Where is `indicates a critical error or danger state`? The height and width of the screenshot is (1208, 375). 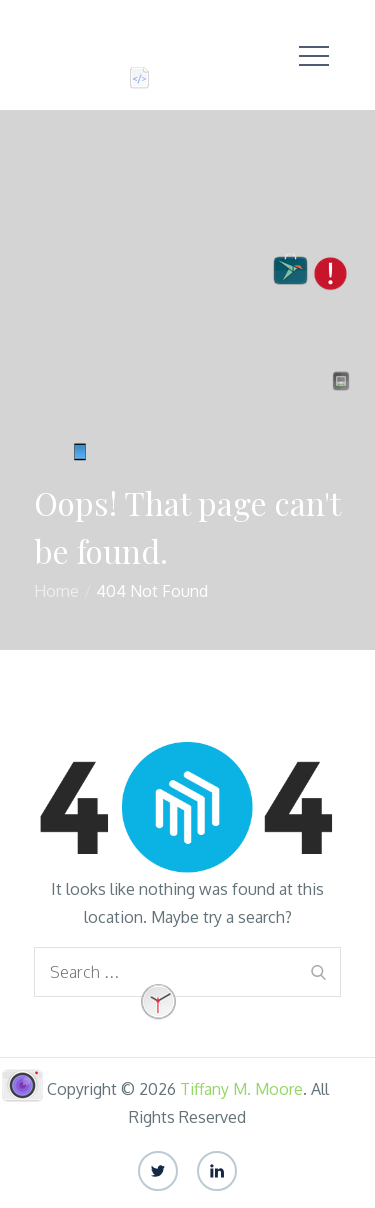
indicates a critical error or danger state is located at coordinates (330, 273).